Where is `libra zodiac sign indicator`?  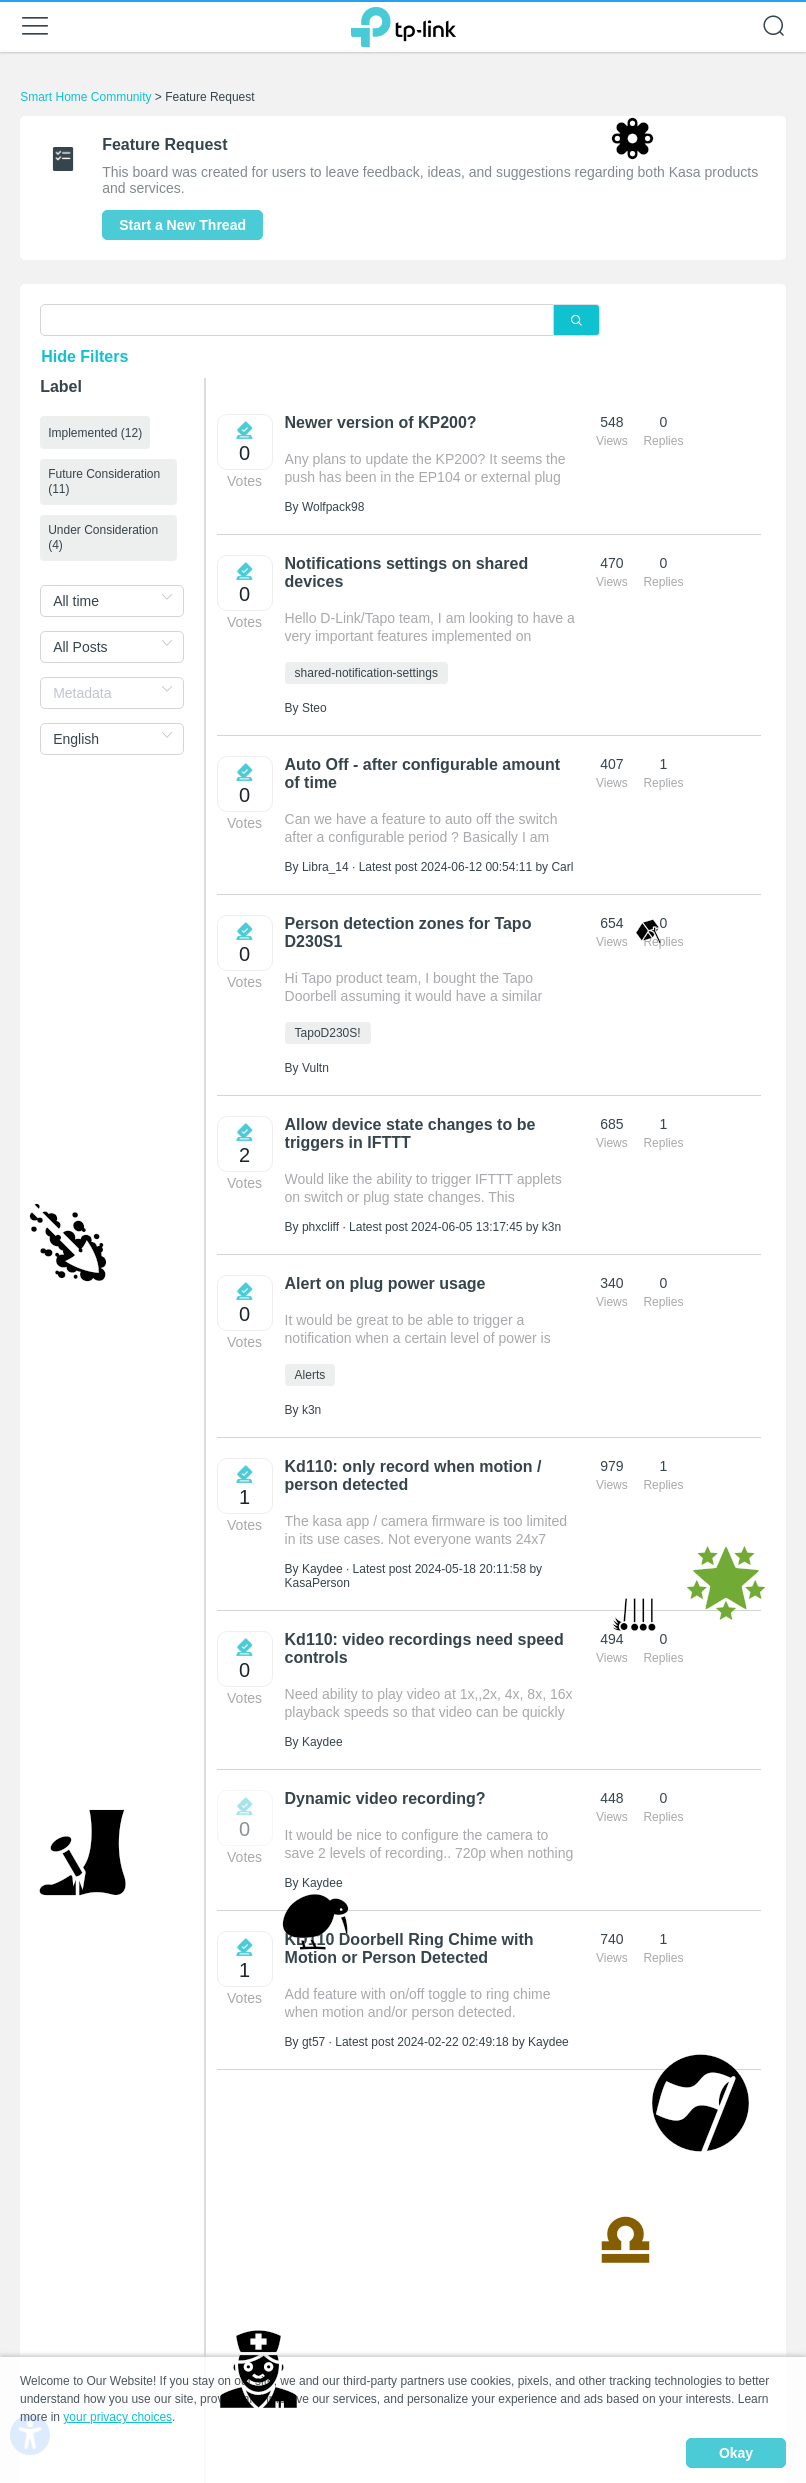
libra zodiac sign indicator is located at coordinates (625, 2240).